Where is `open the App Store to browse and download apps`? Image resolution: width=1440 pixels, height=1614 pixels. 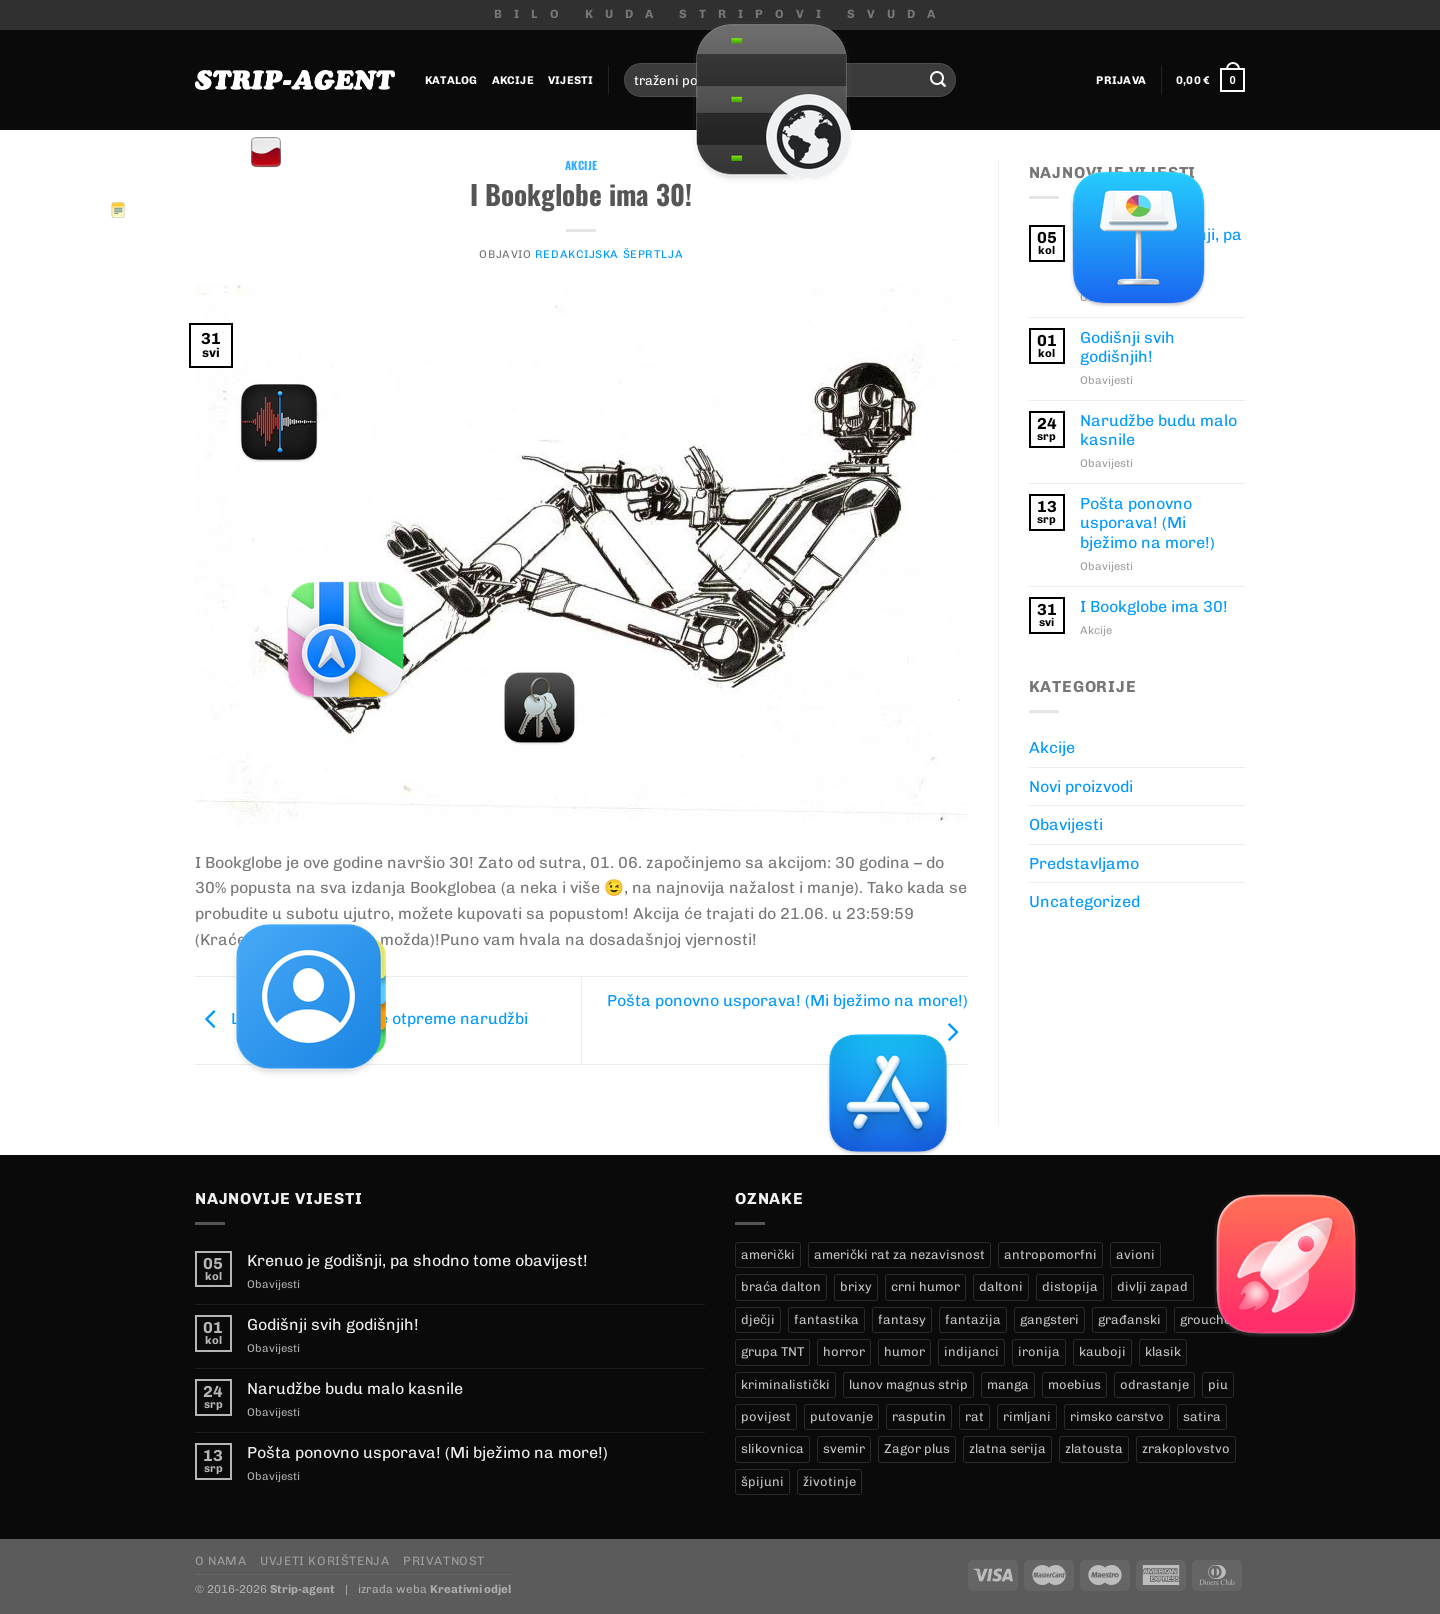 open the App Store to browse and download apps is located at coordinates (888, 1093).